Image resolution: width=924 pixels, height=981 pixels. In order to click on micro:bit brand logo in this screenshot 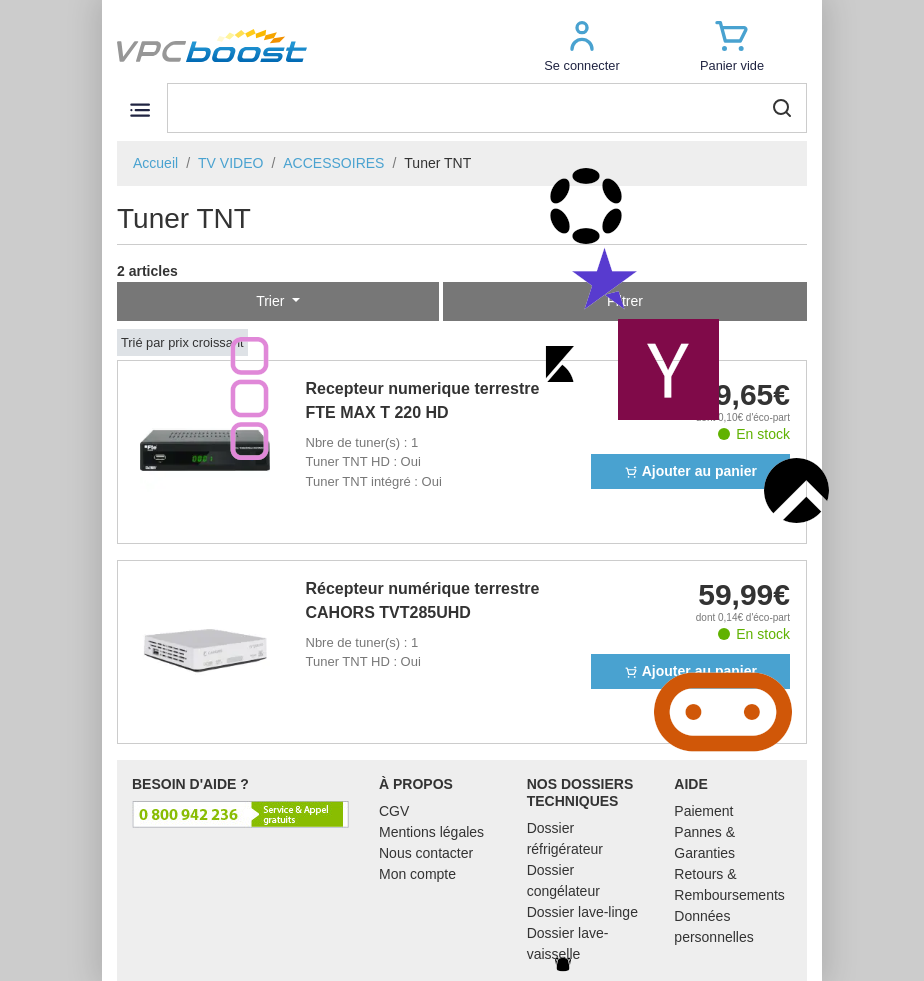, I will do `click(723, 712)`.